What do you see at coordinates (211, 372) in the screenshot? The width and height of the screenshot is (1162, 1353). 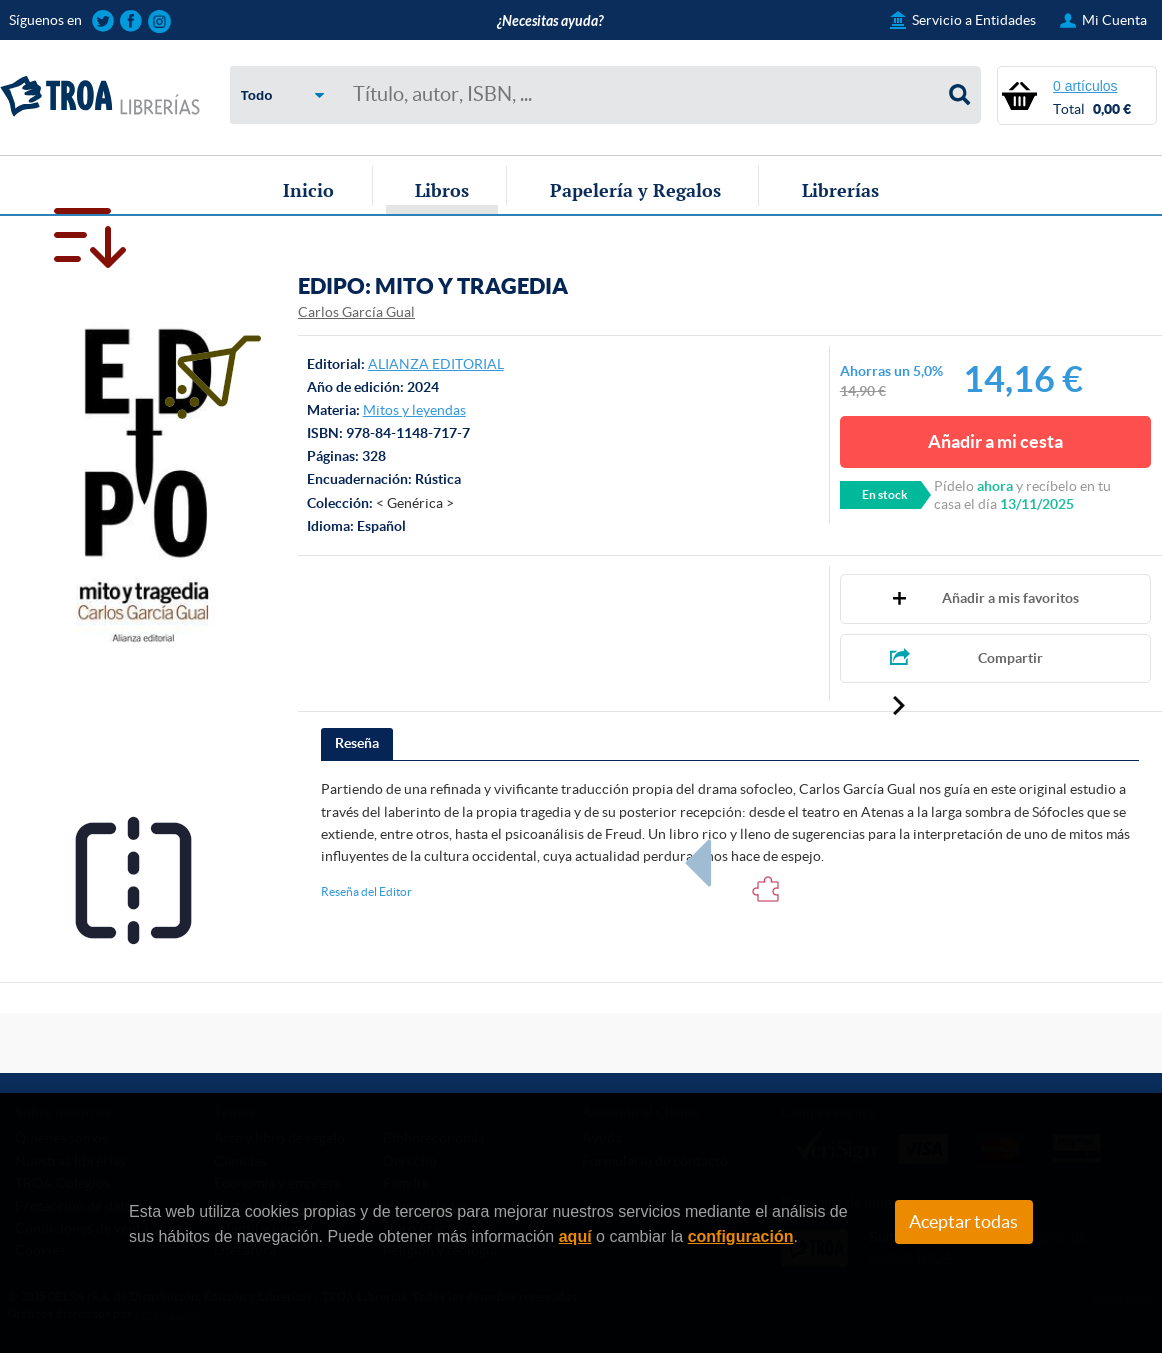 I see `access bathroom or shower facilities` at bounding box center [211, 372].